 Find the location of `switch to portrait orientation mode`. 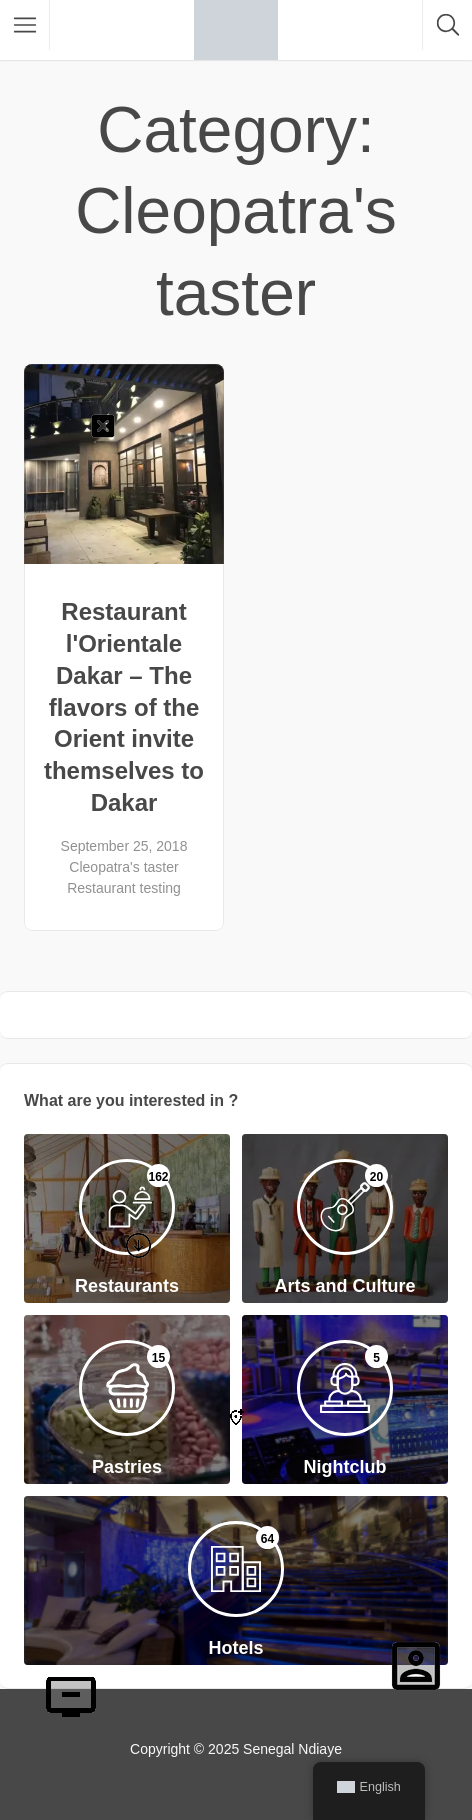

switch to portrait orientation mode is located at coordinates (416, 1666).